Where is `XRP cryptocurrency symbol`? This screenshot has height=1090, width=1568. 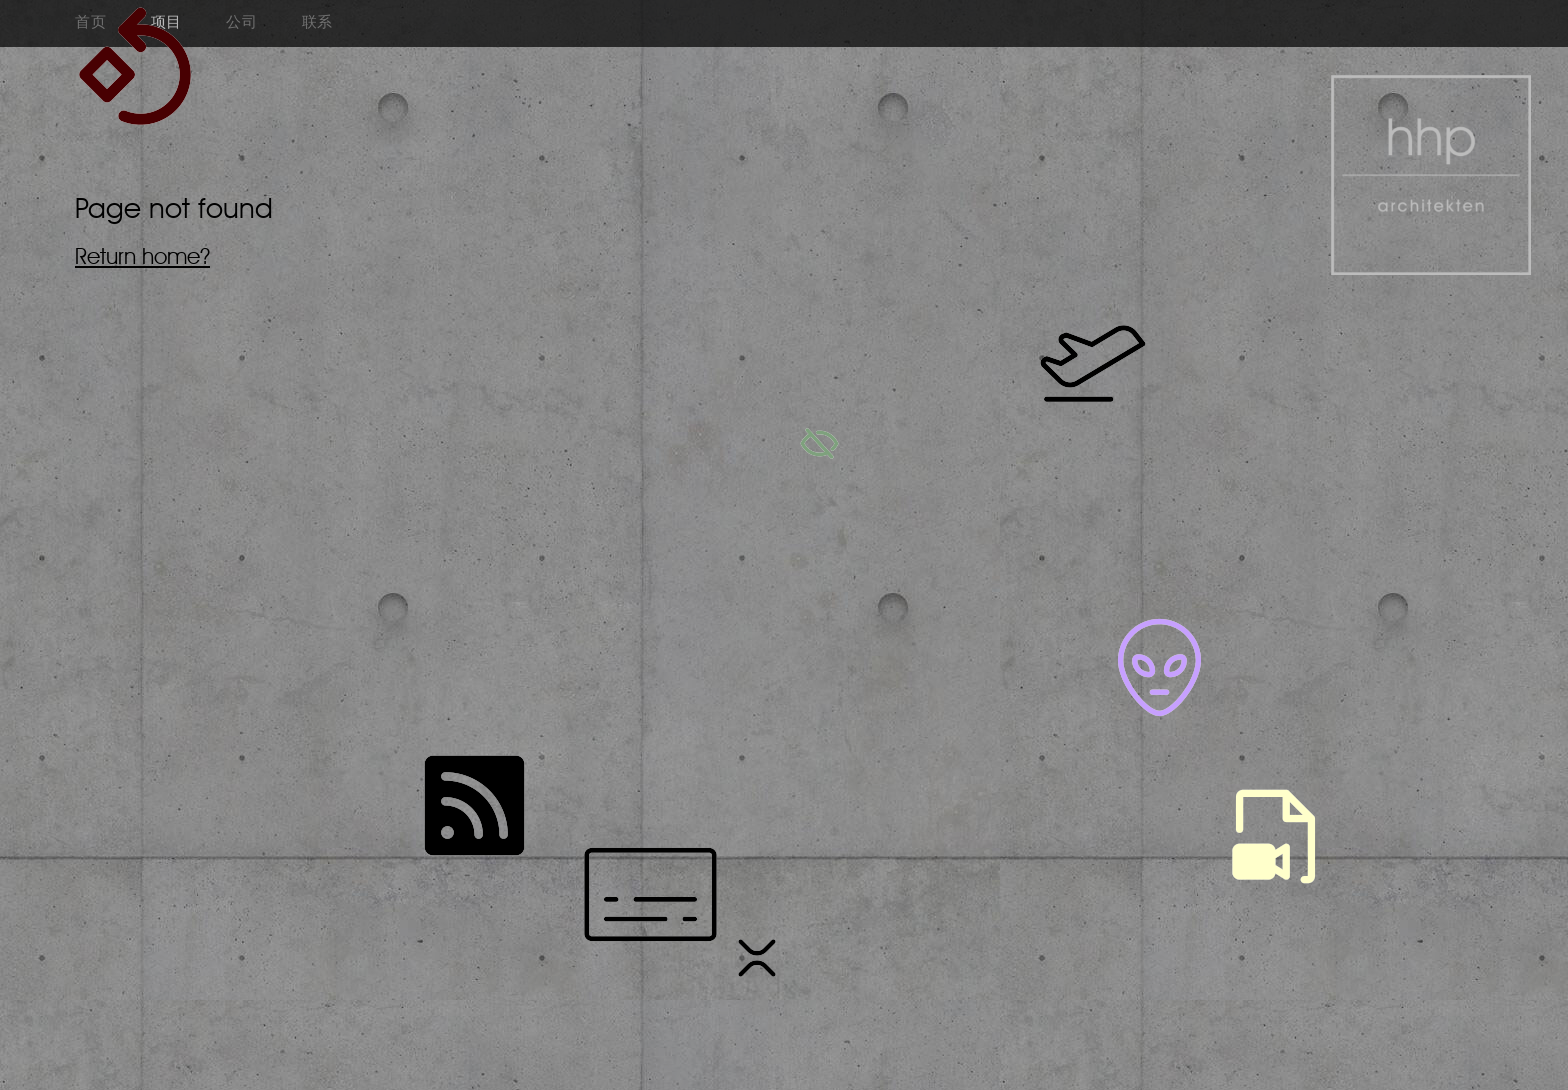 XRP cryptocurrency symbol is located at coordinates (757, 958).